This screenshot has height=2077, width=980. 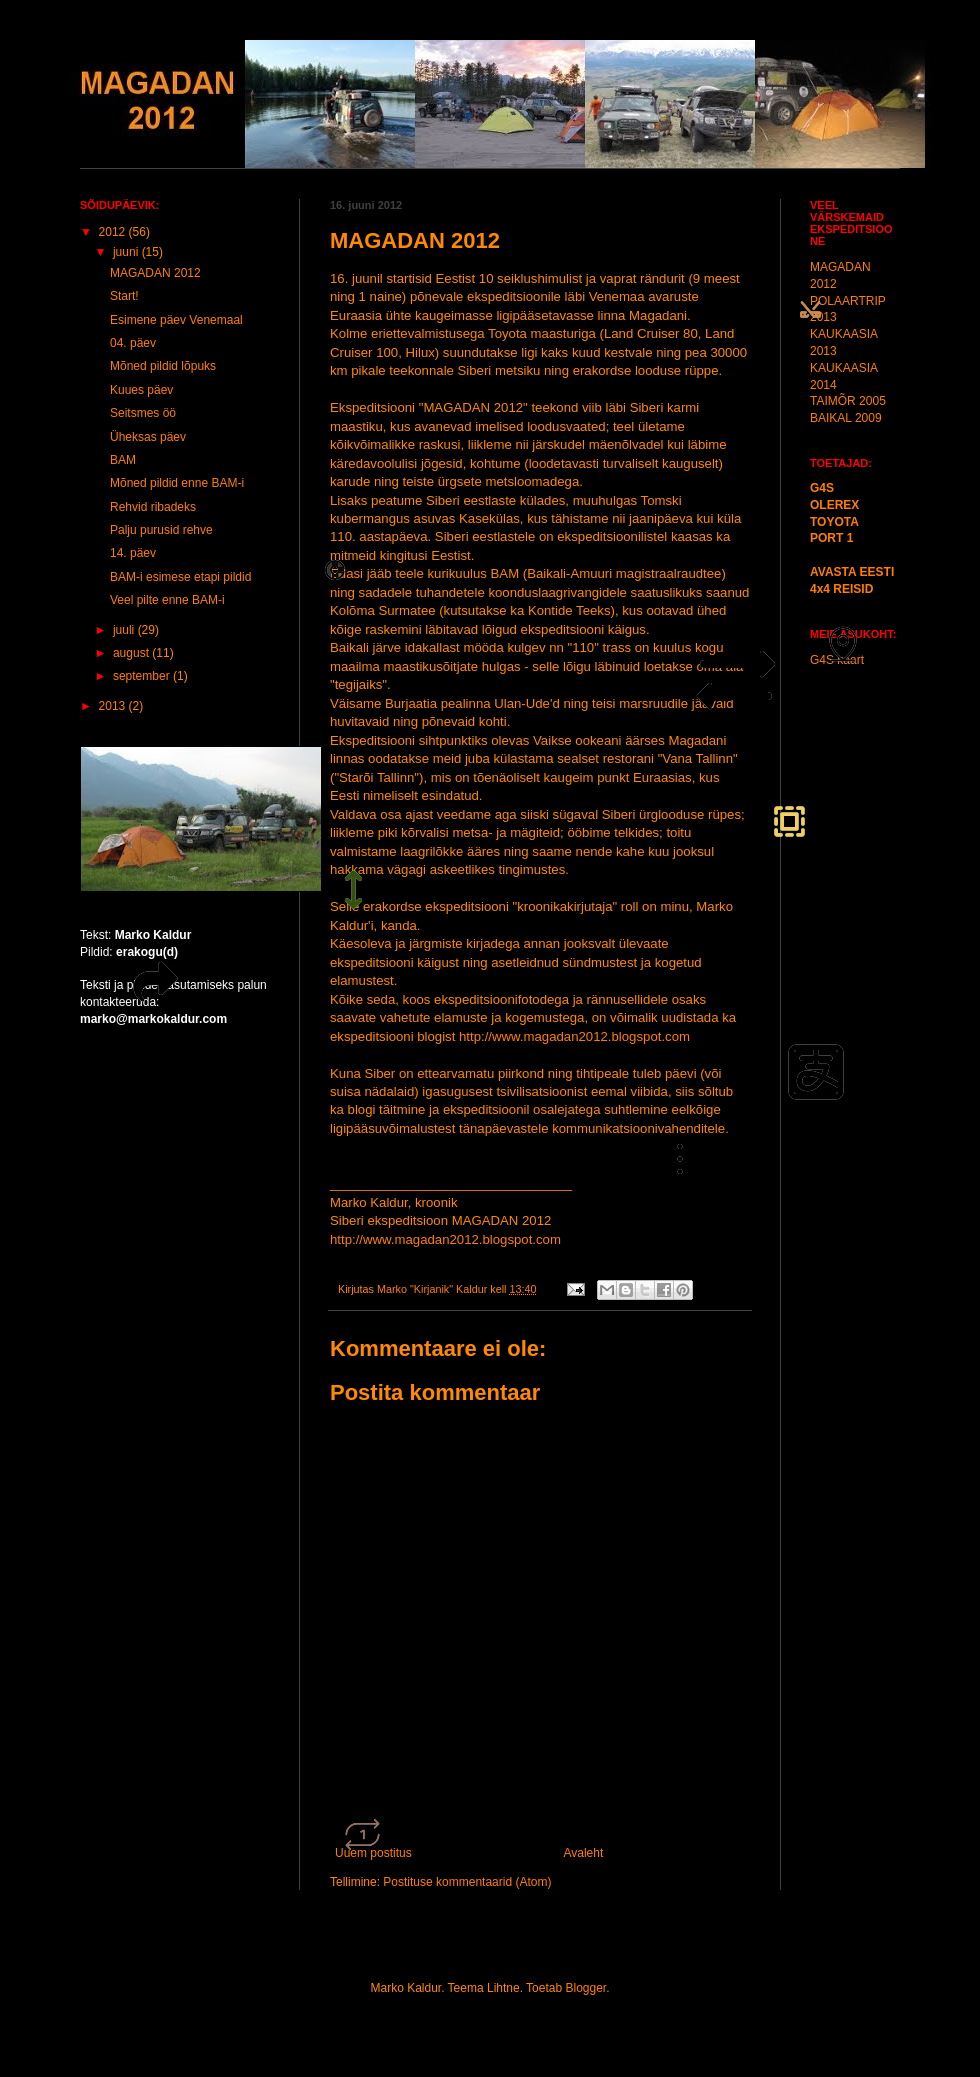 I want to click on adjust vertical position or order, so click(x=353, y=889).